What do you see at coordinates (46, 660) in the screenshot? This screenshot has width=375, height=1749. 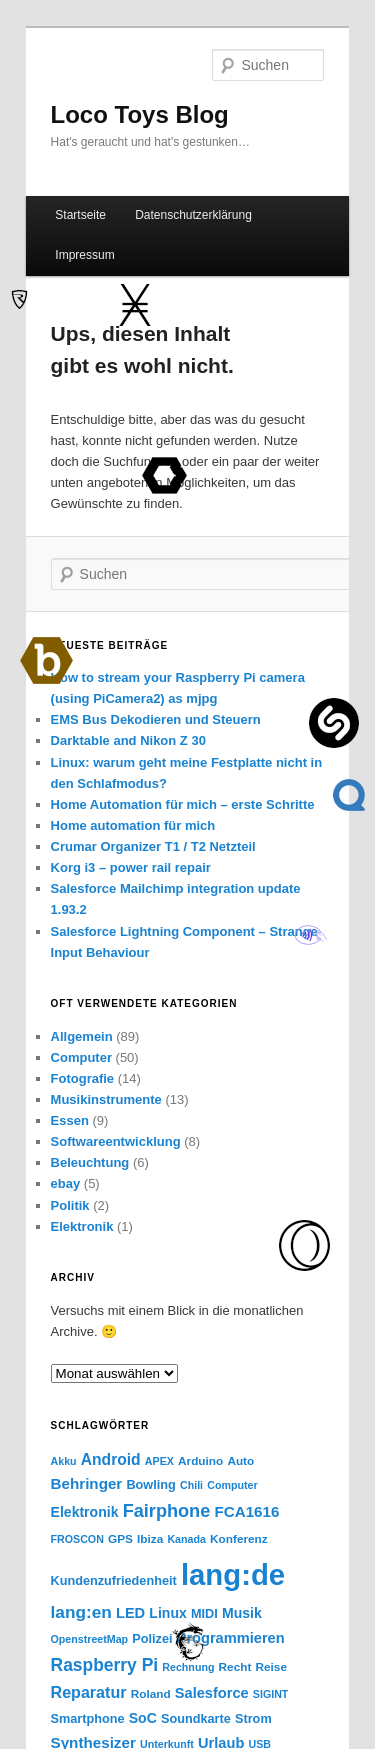 I see `visit bugcrowd security platform` at bounding box center [46, 660].